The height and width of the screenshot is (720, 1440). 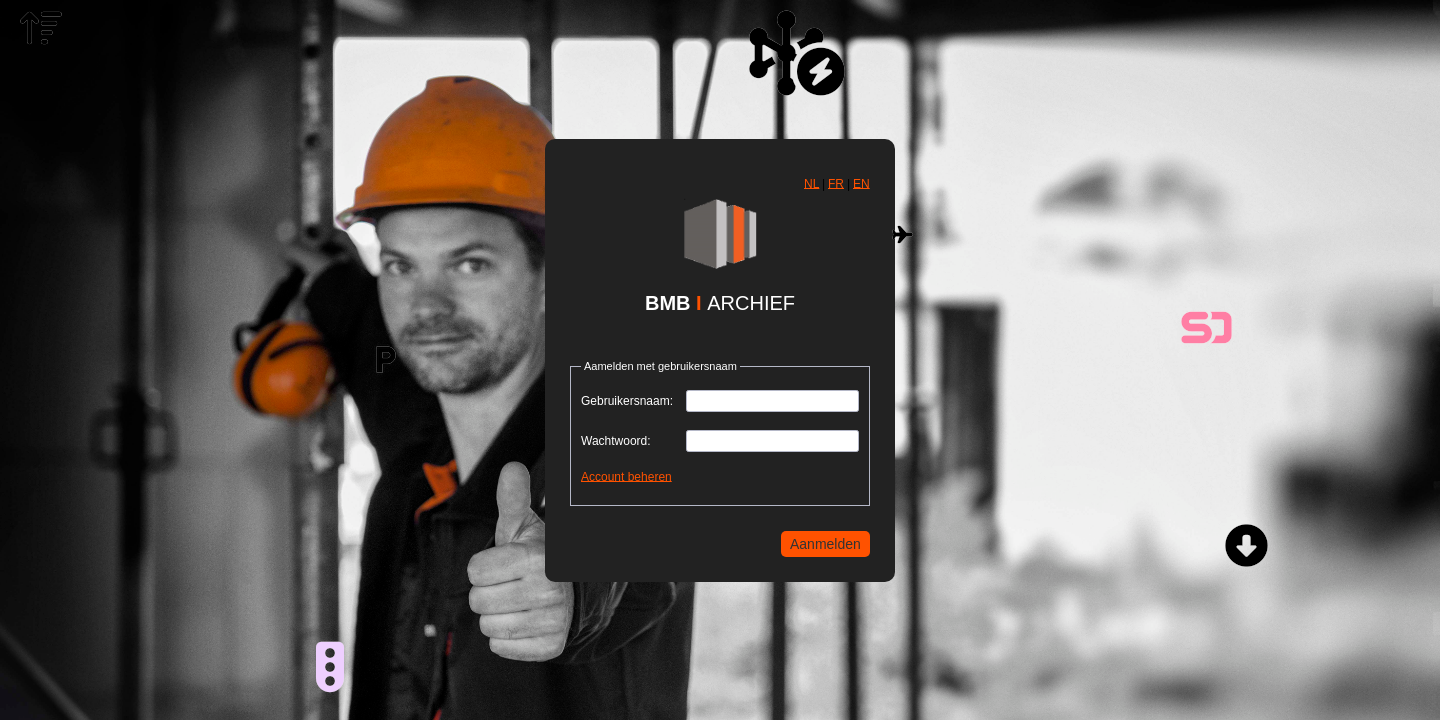 I want to click on sort list in ascending order, so click(x=41, y=28).